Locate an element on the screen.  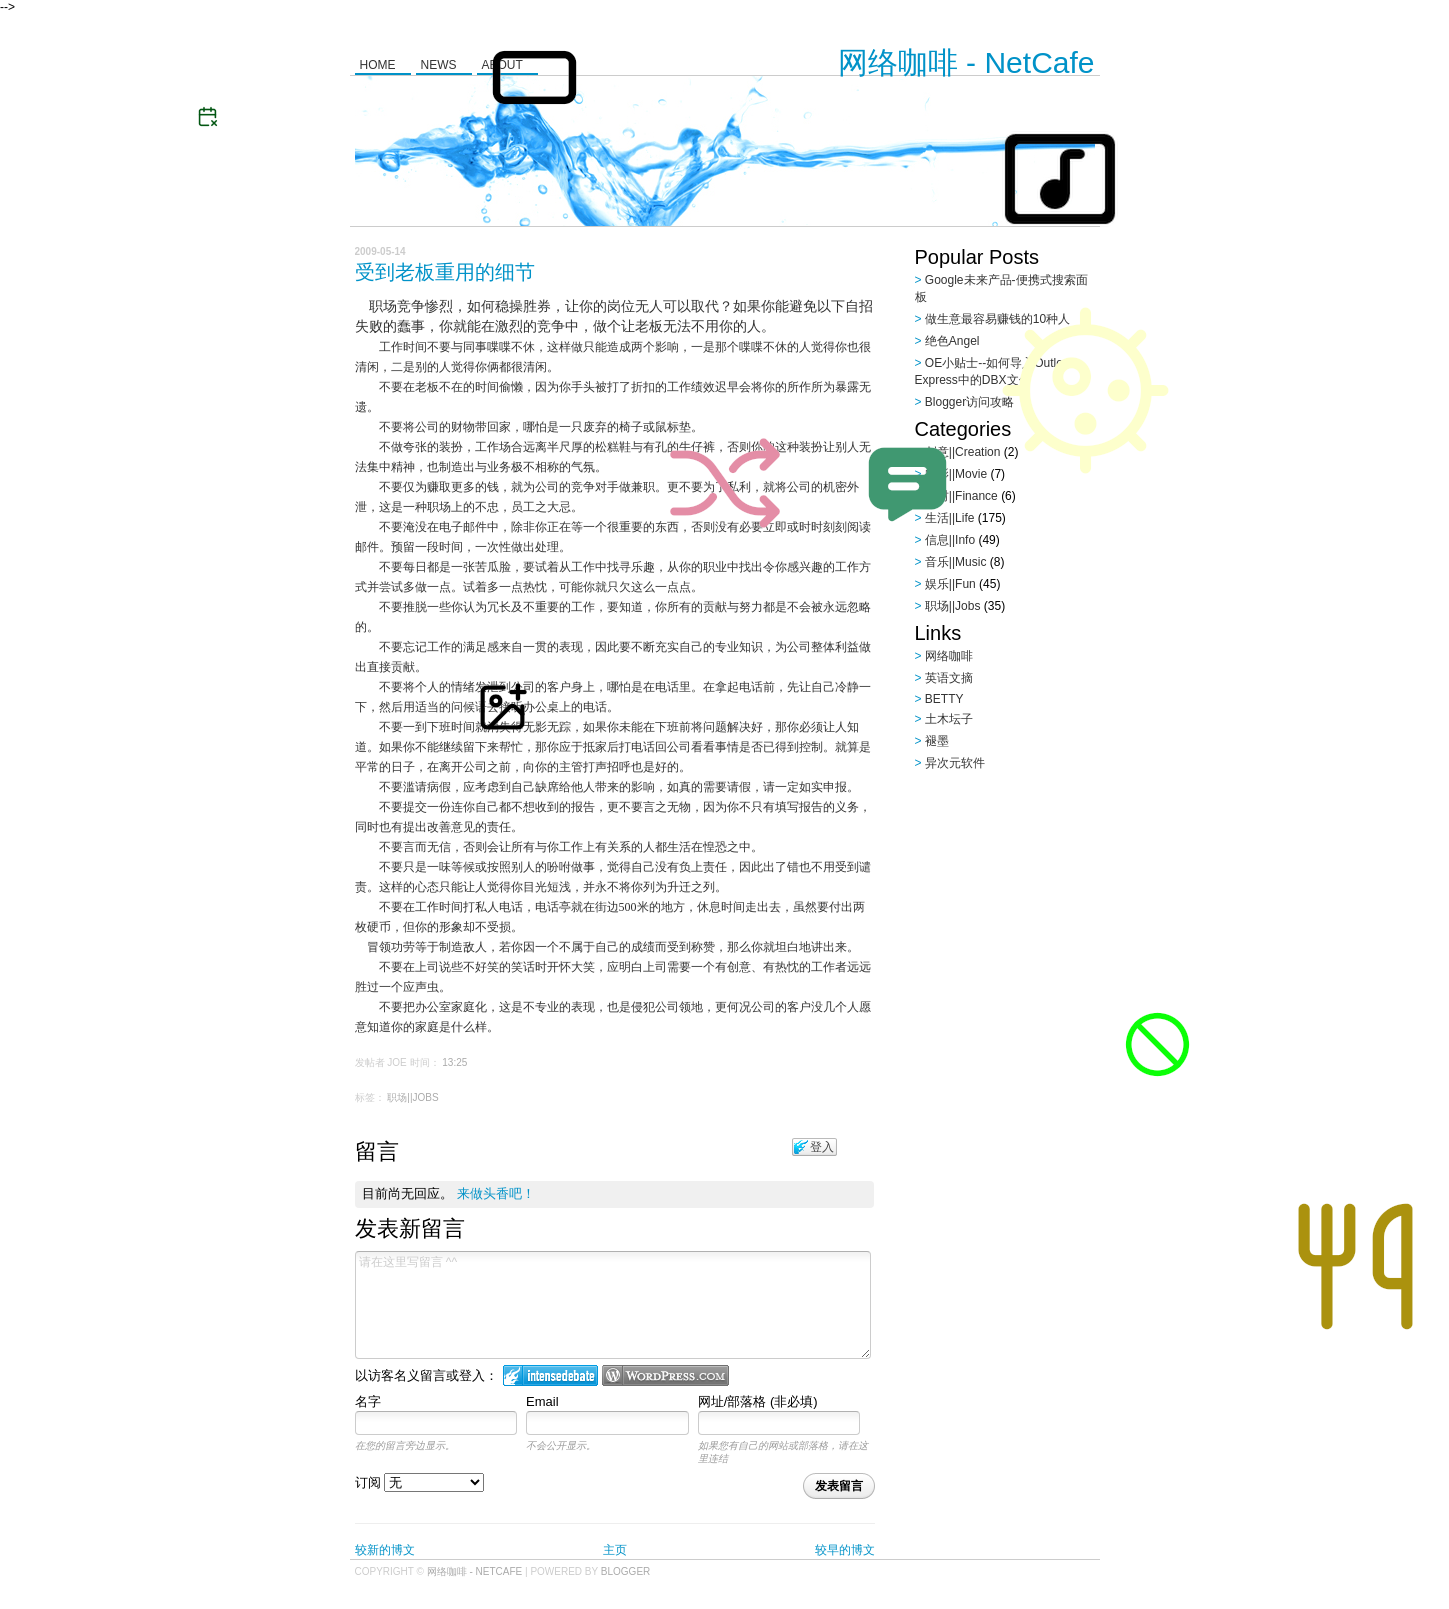
indicates virus or malware detected is located at coordinates (1085, 390).